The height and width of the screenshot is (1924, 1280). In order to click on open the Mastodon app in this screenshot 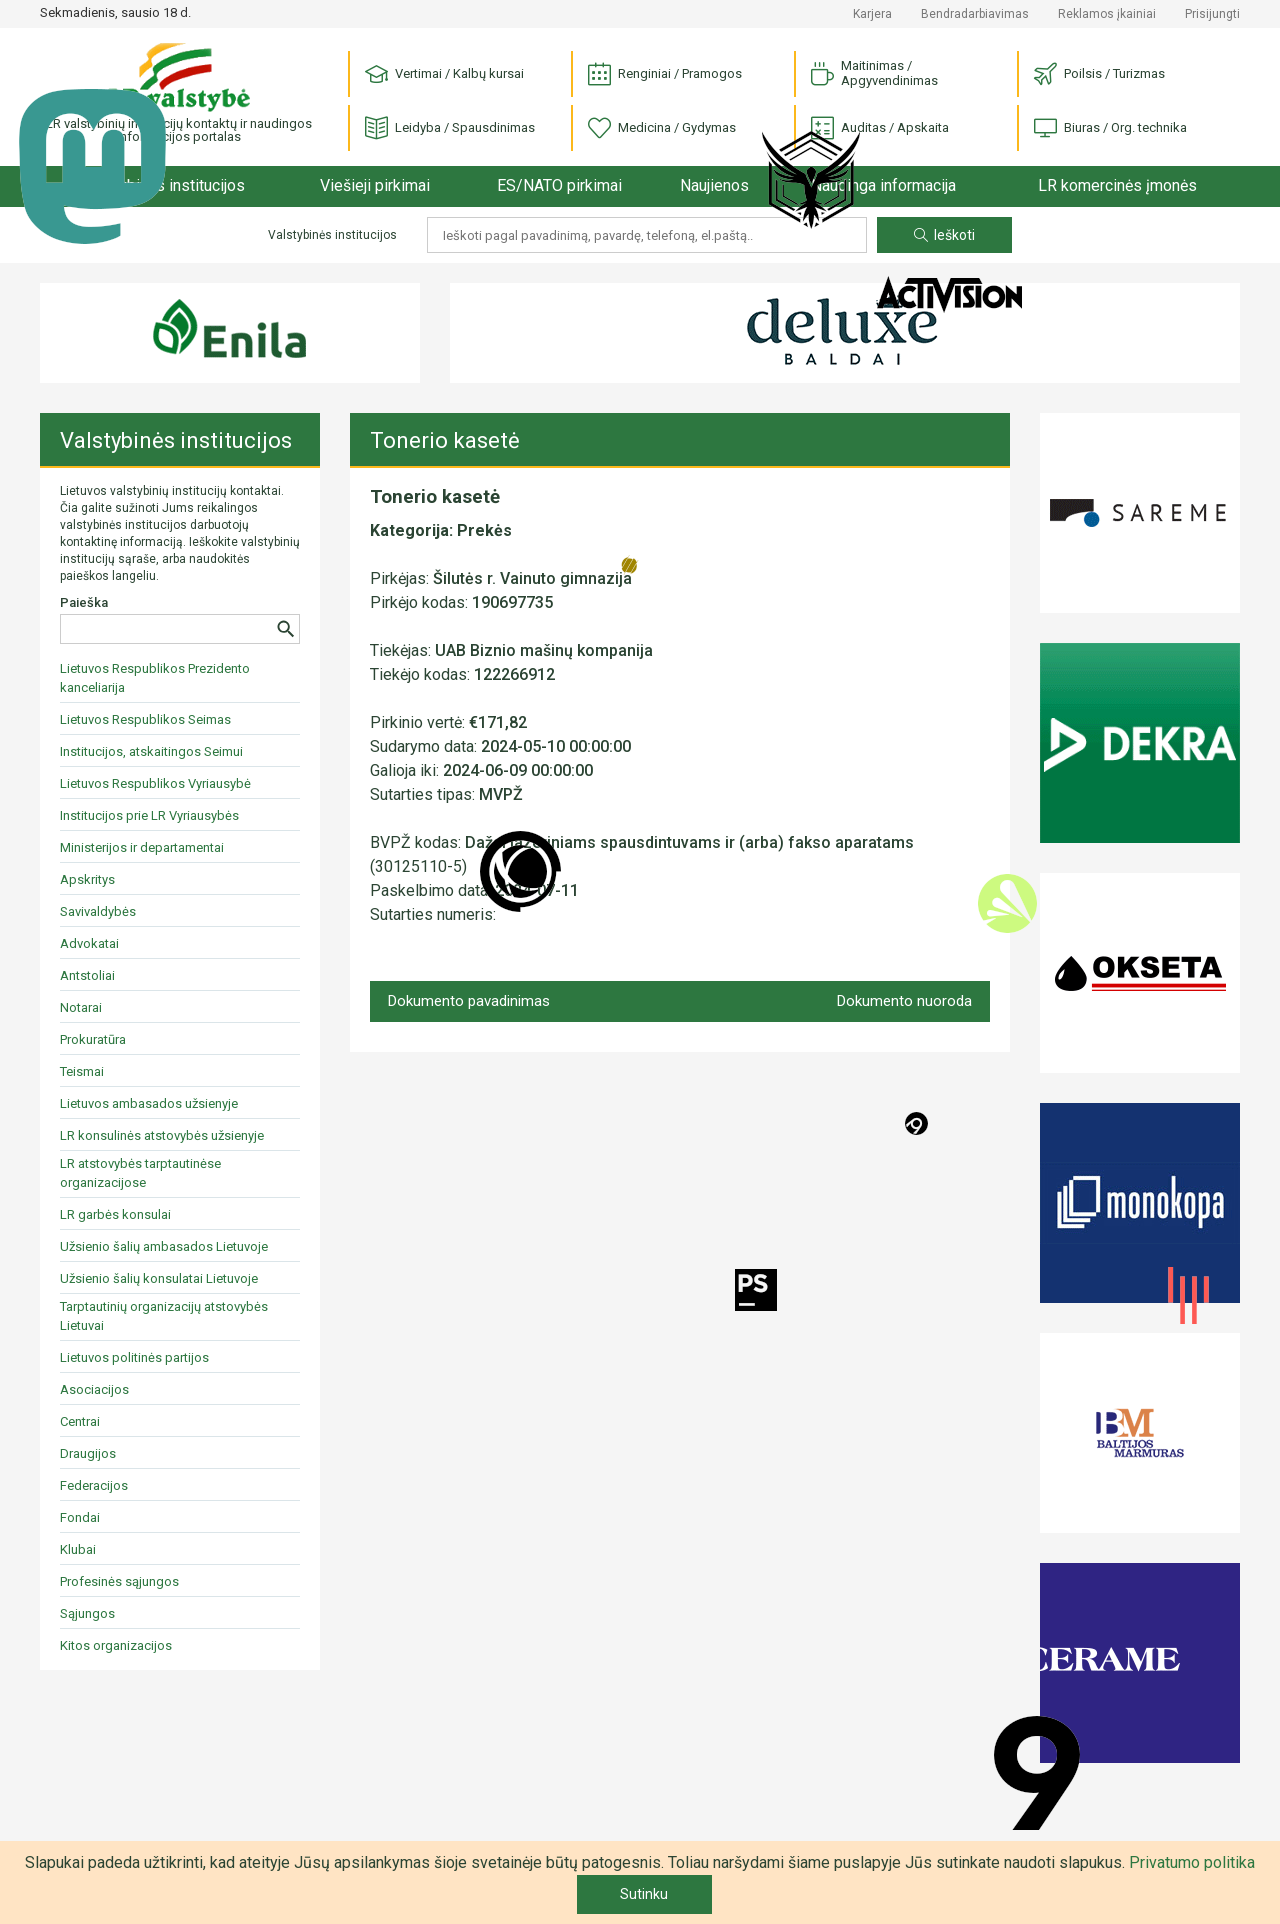, I will do `click(92, 166)`.